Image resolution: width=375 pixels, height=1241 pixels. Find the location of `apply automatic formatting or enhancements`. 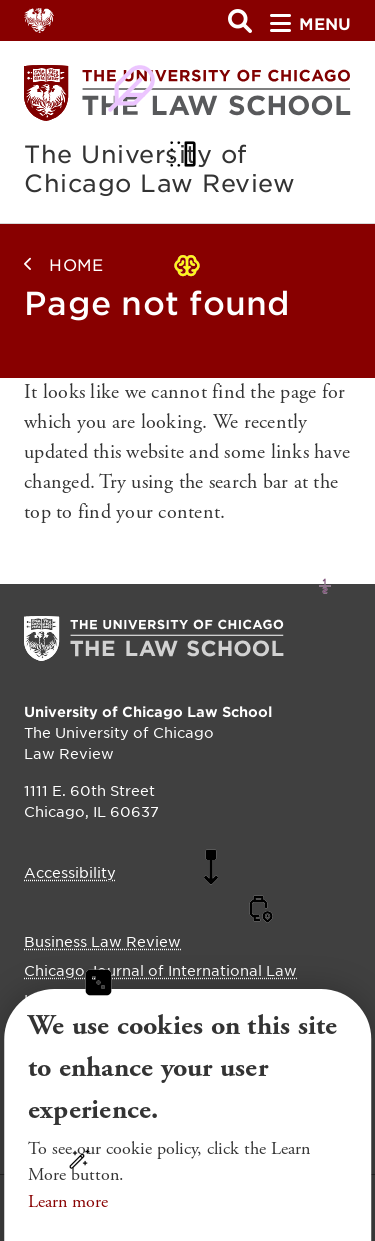

apply automatic formatting or enhancements is located at coordinates (79, 1159).